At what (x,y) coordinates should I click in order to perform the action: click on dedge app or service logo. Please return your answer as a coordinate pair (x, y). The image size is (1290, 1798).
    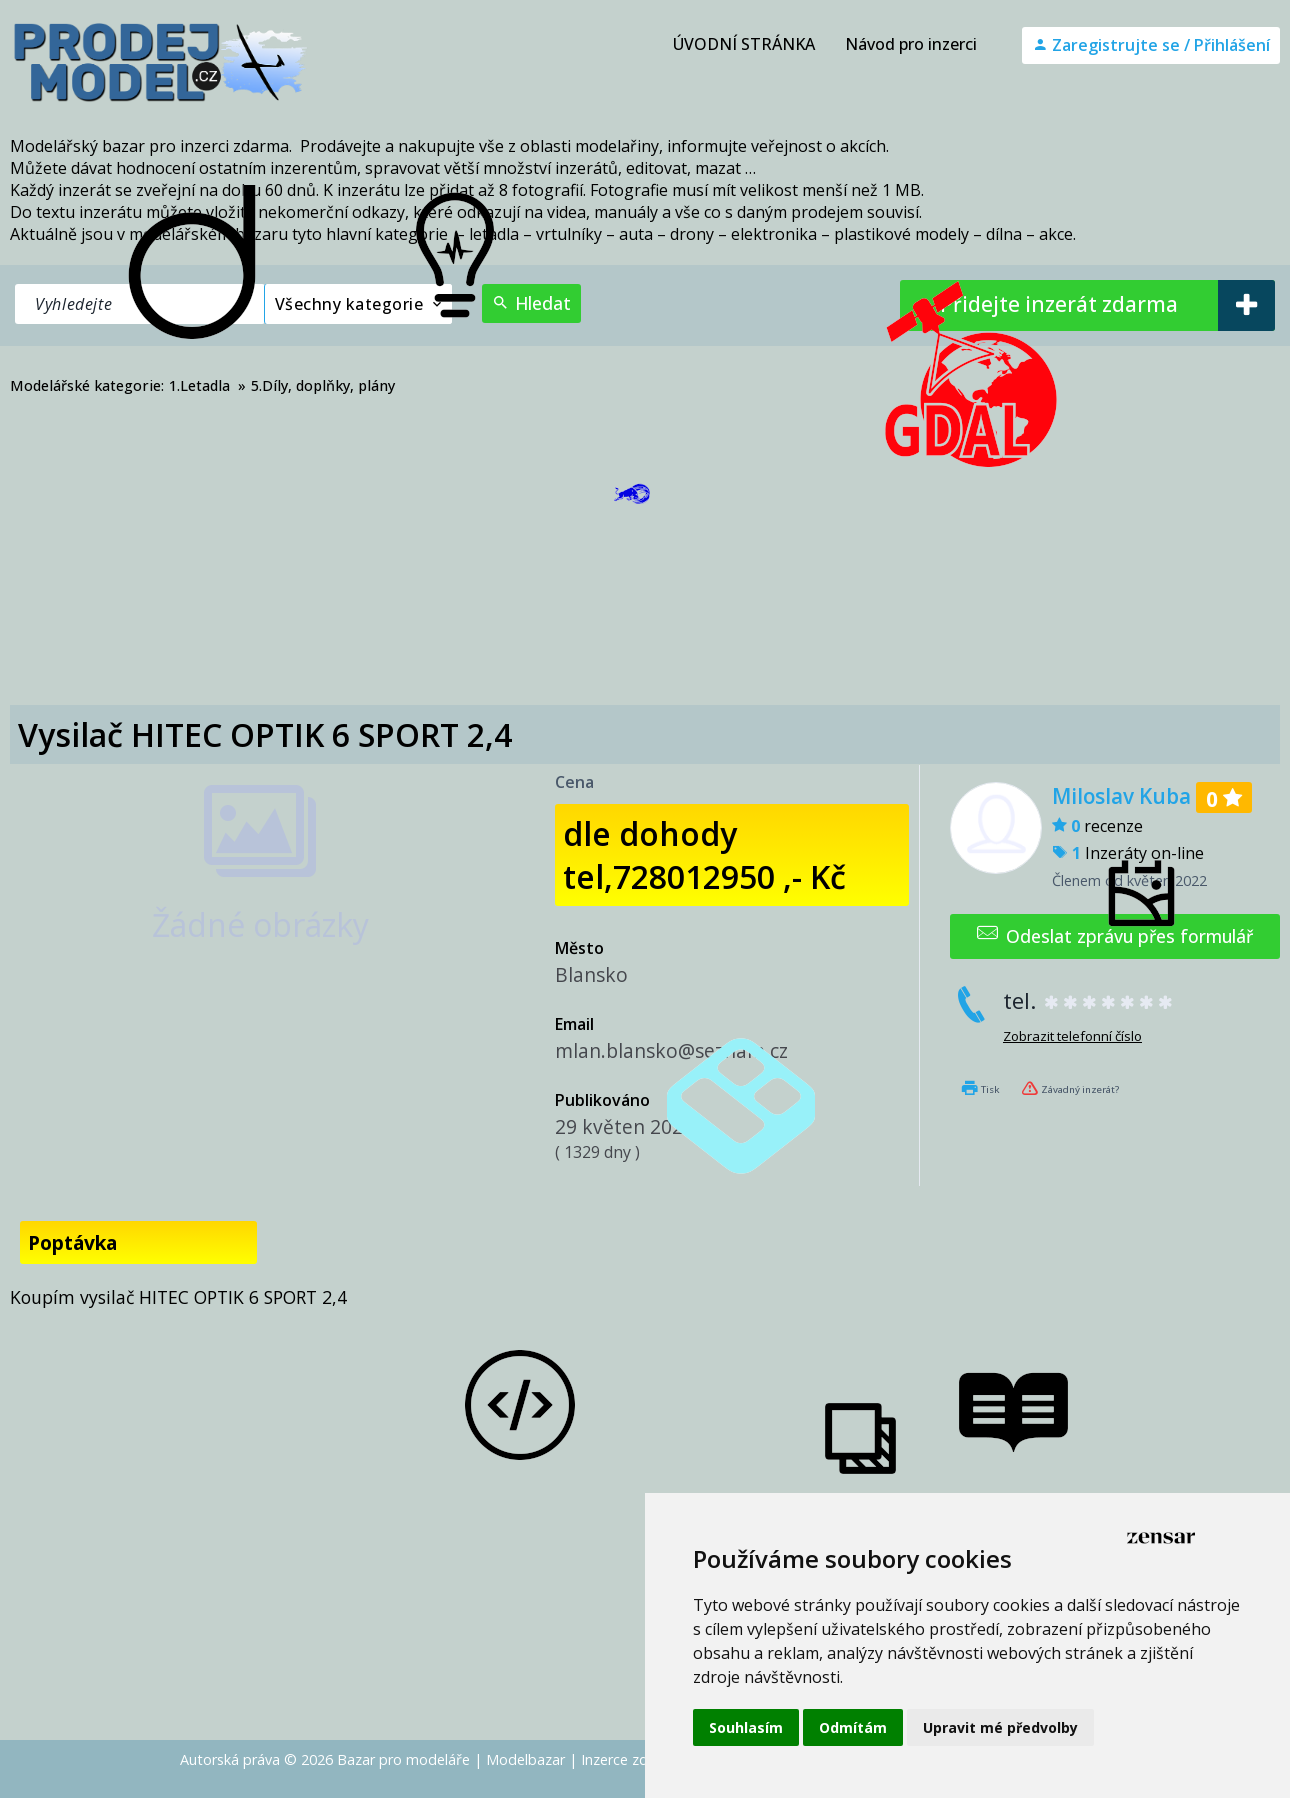
    Looking at the image, I should click on (192, 262).